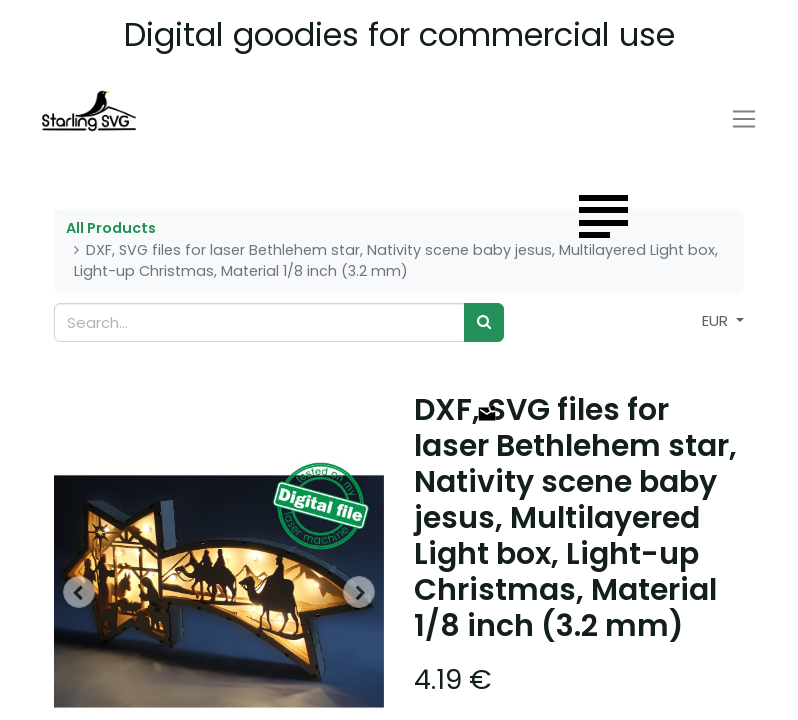 The height and width of the screenshot is (720, 798). What do you see at coordinates (603, 216) in the screenshot?
I see `view document or text content` at bounding box center [603, 216].